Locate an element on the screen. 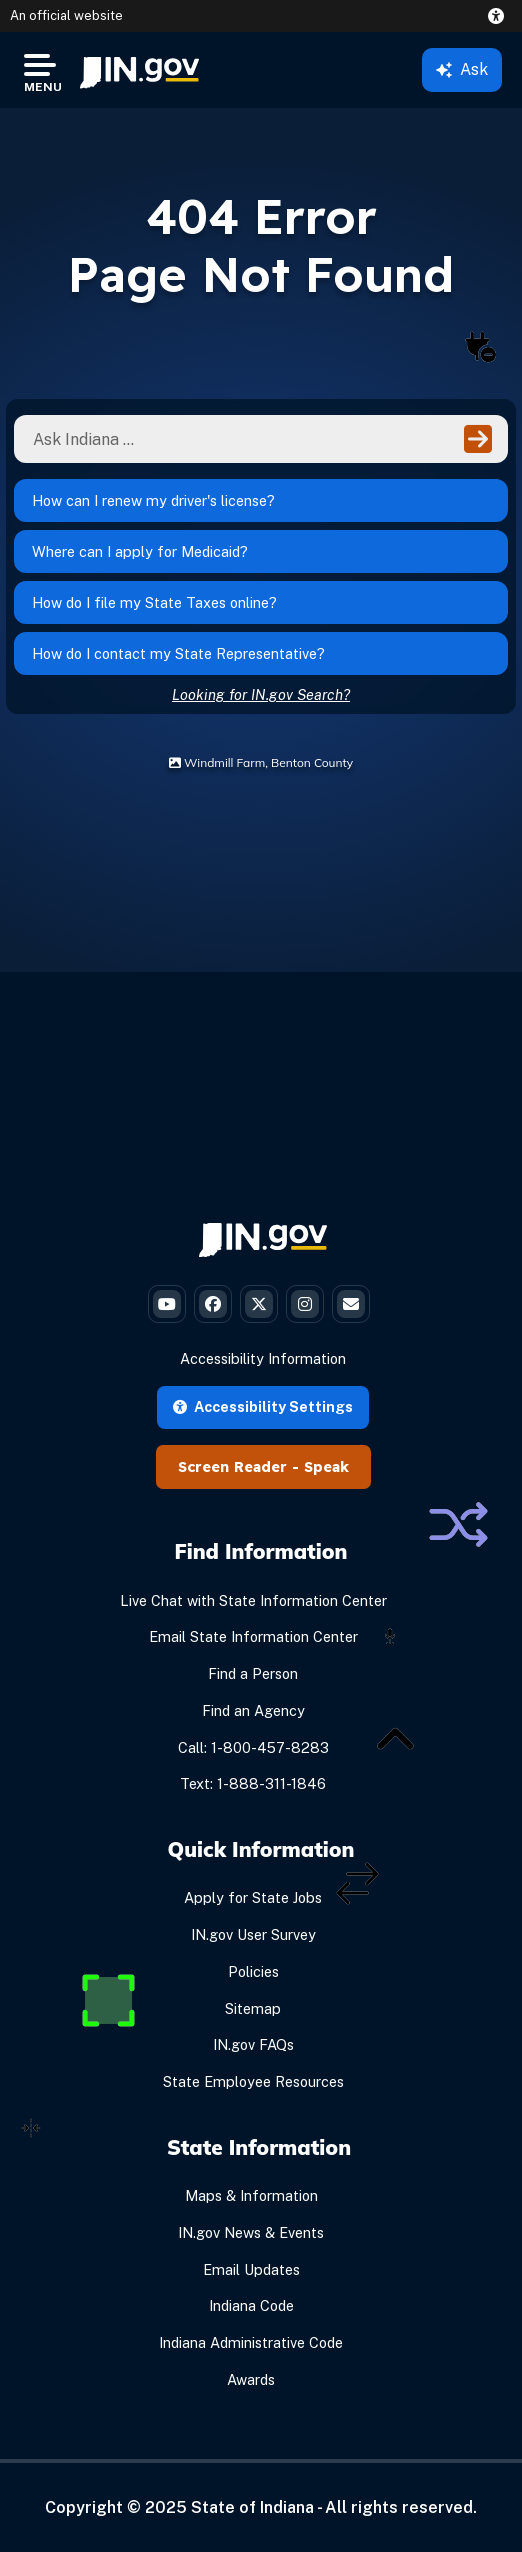  expand to fullscreen mode is located at coordinates (108, 2000).